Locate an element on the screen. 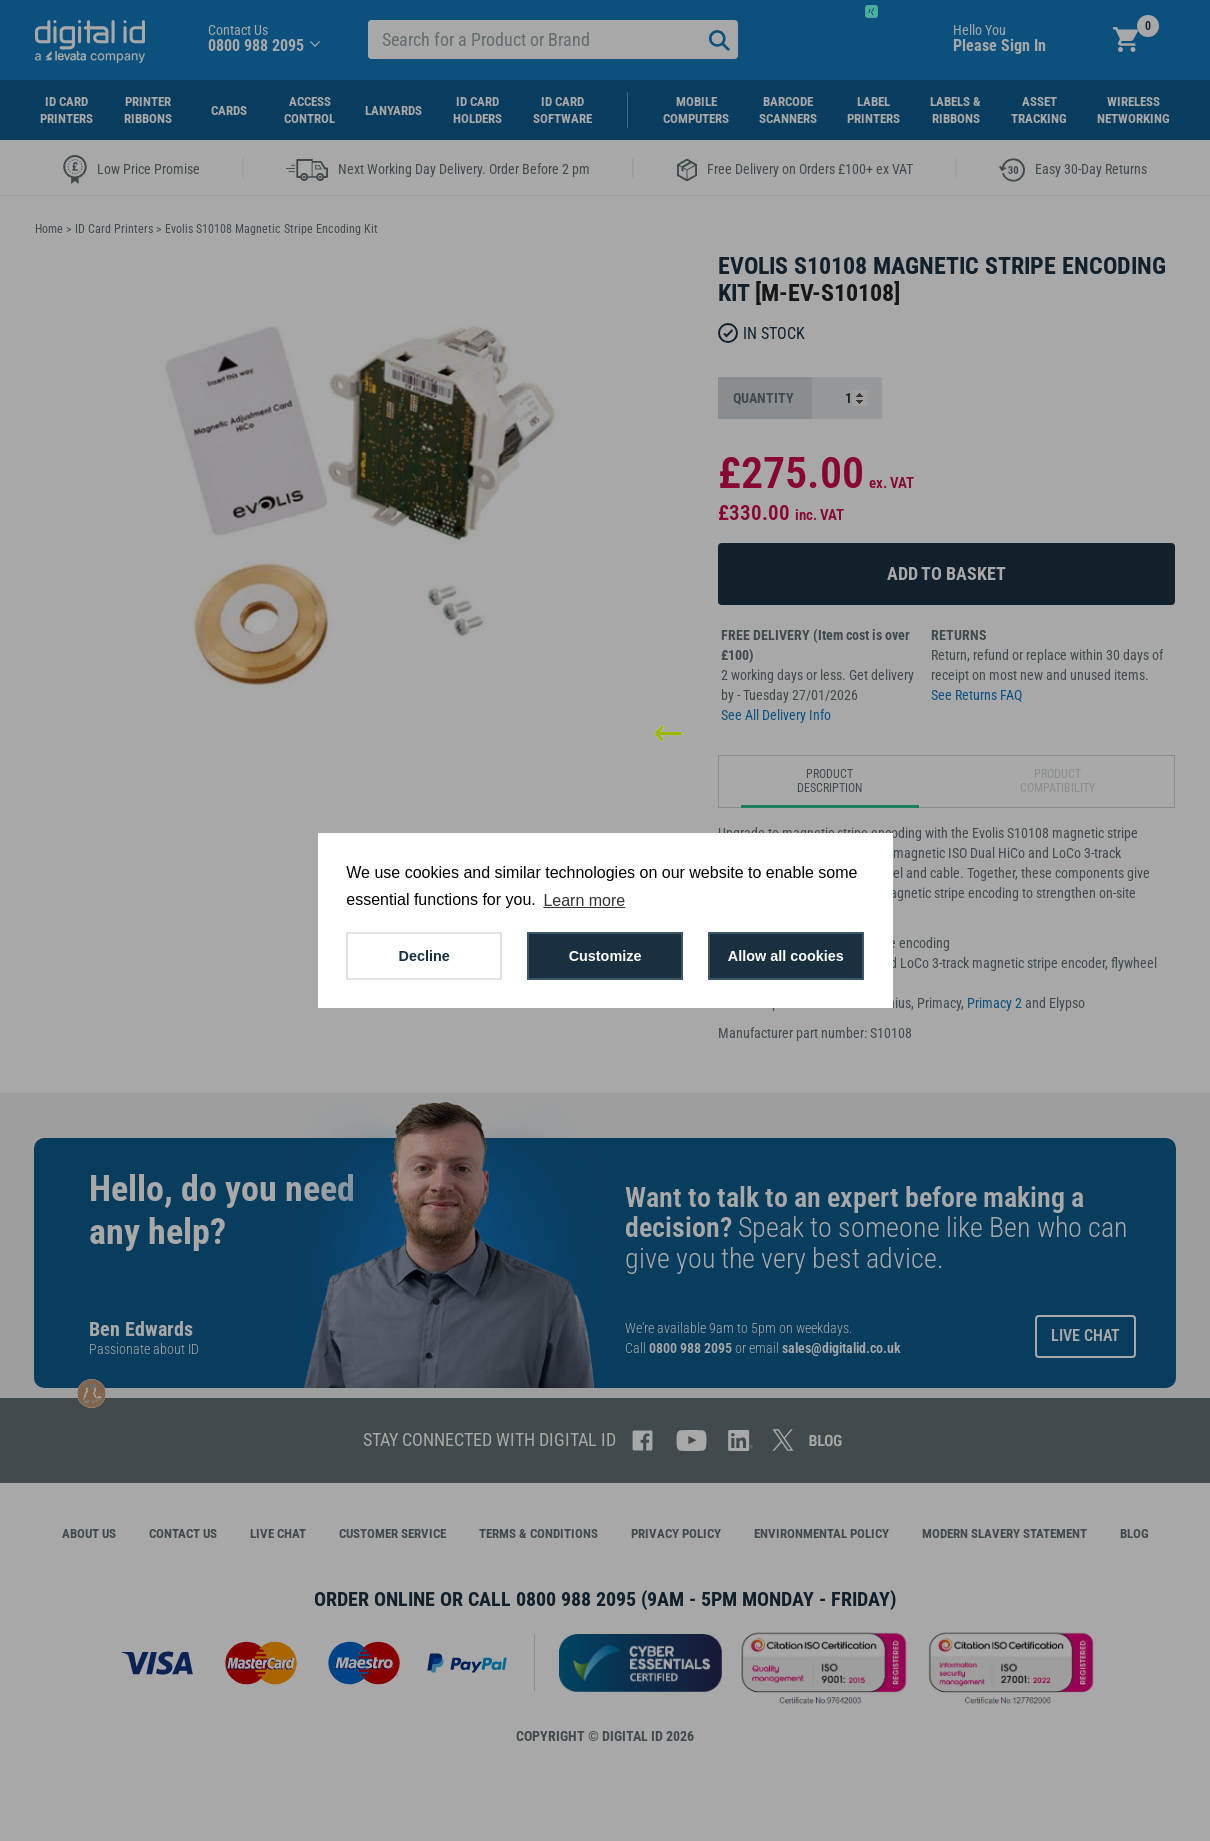  yarn package manager logo is located at coordinates (91, 1393).